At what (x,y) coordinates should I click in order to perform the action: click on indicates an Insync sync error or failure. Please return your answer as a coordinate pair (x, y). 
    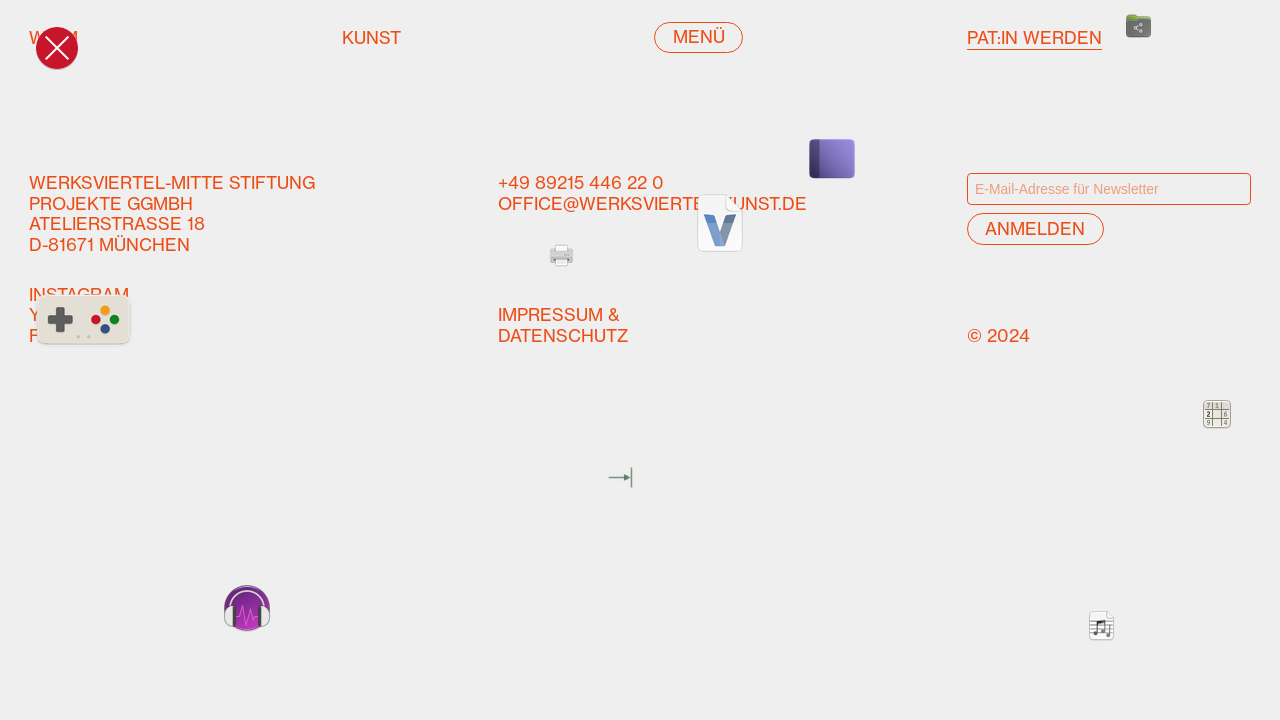
    Looking at the image, I should click on (57, 48).